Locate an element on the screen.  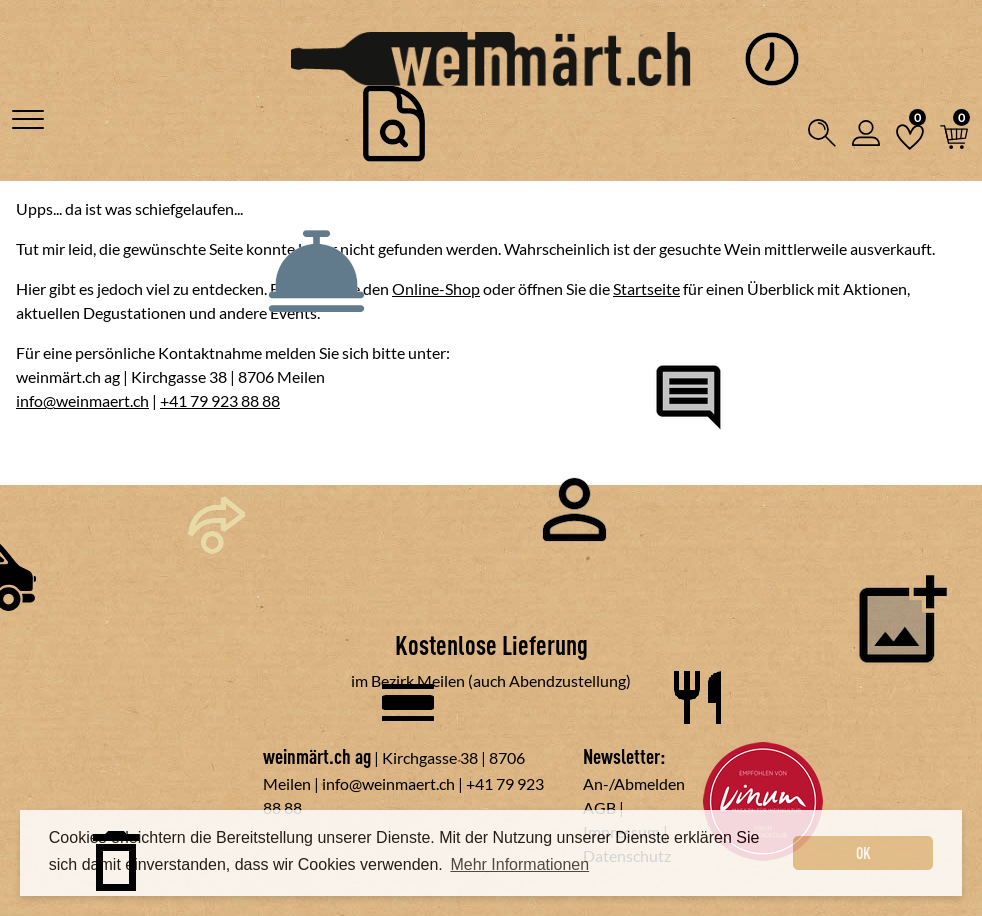
switch to daily calendar view is located at coordinates (408, 701).